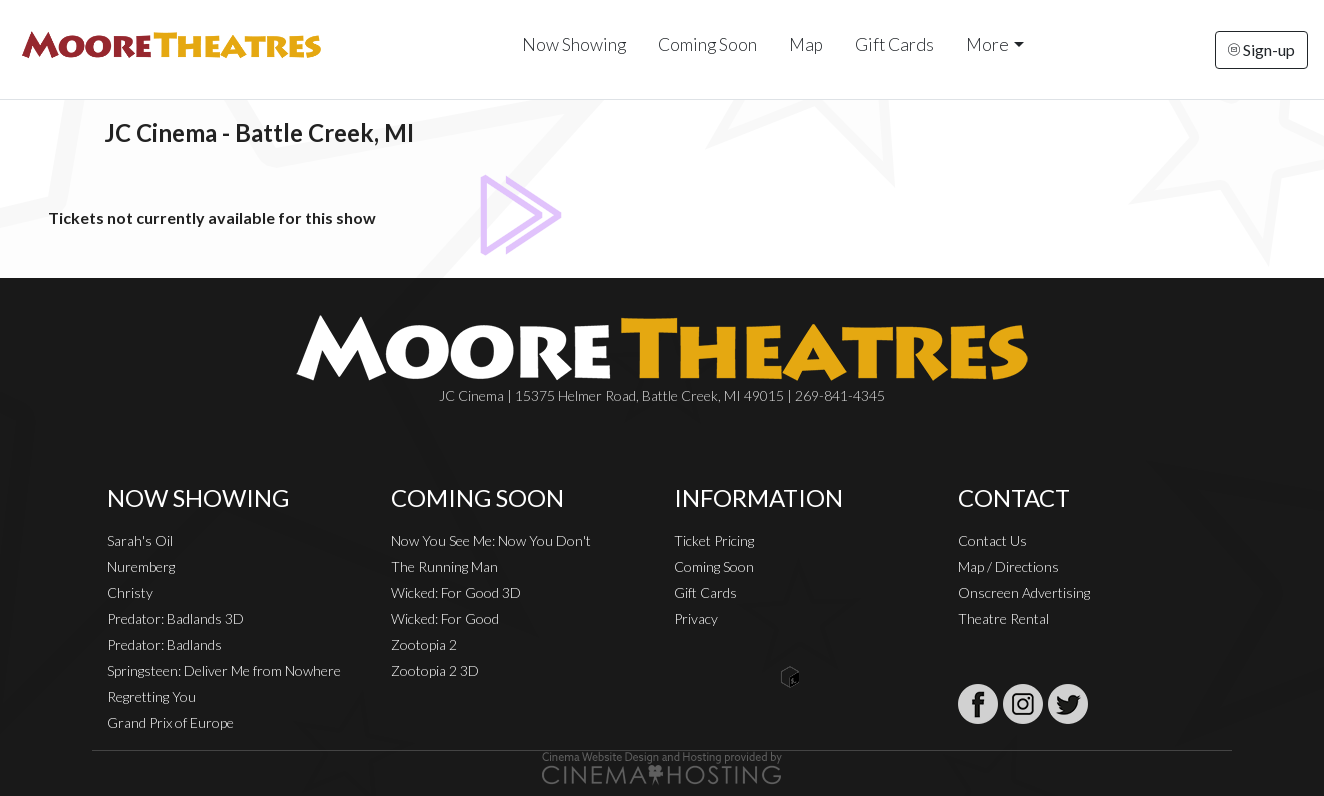  I want to click on run all tasks or scripts, so click(518, 212).